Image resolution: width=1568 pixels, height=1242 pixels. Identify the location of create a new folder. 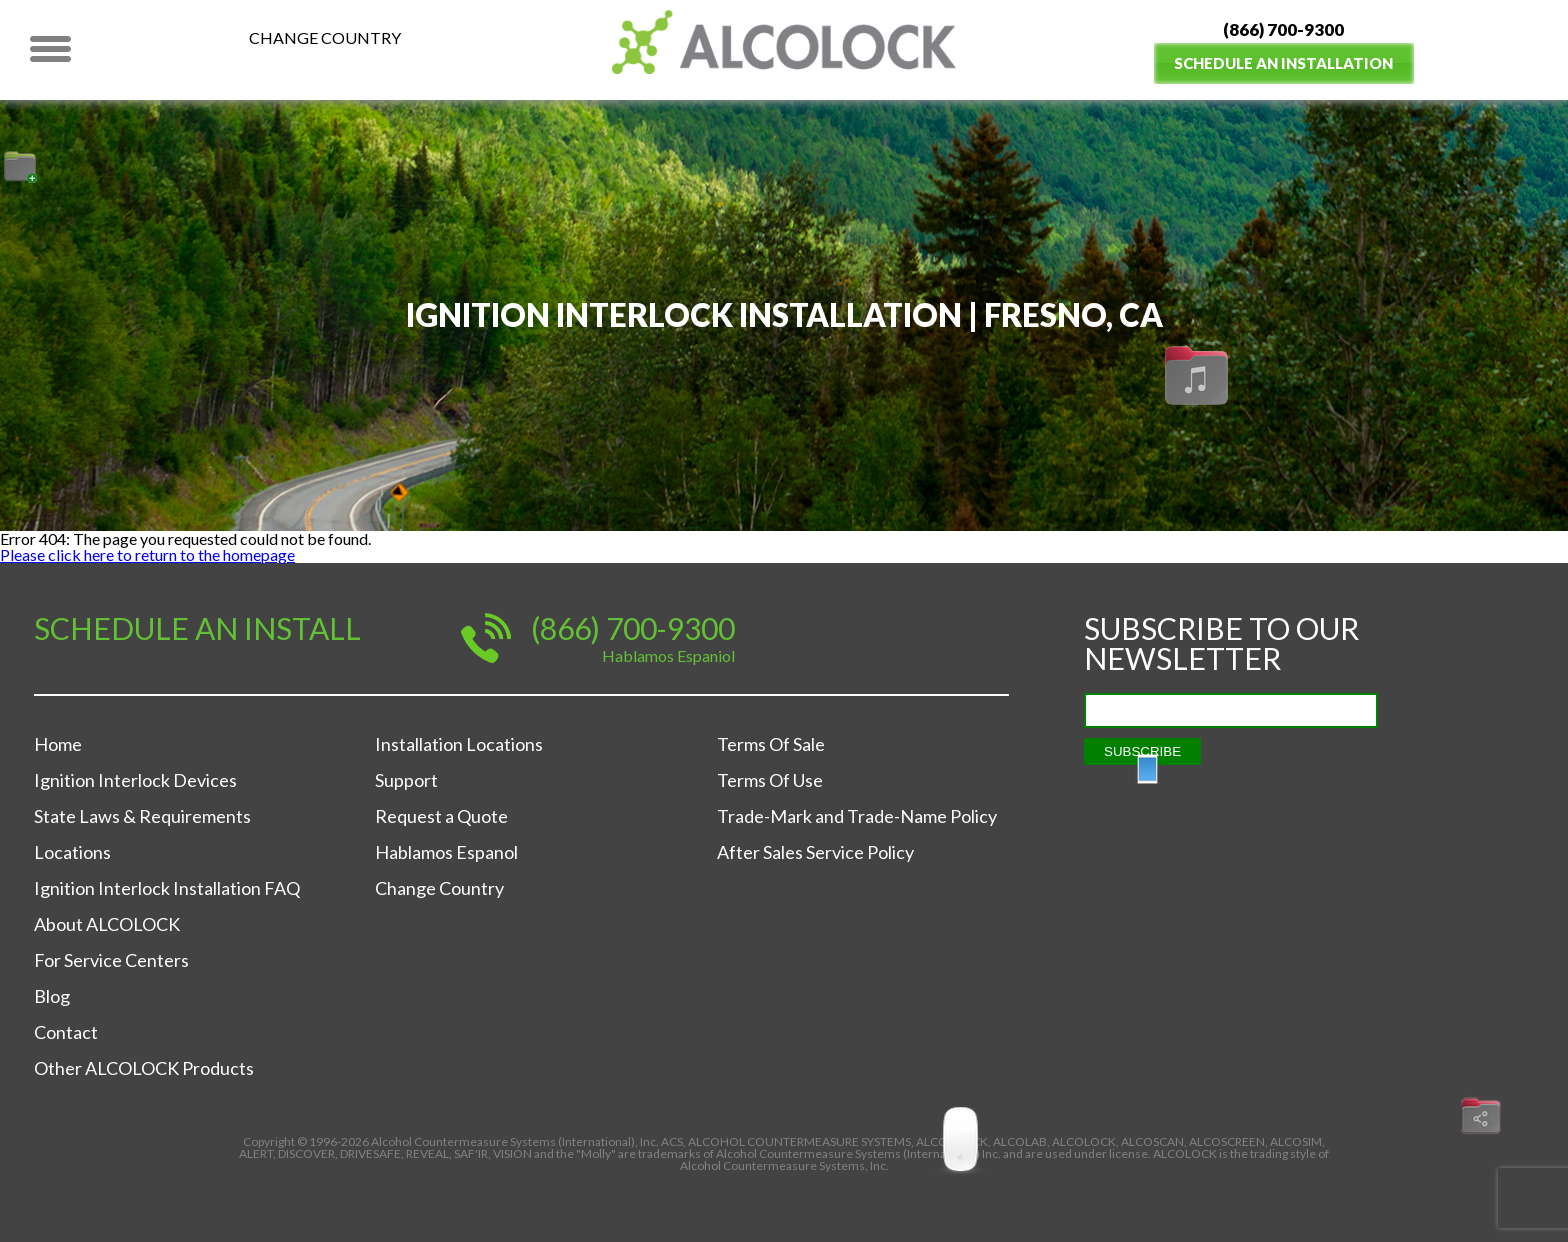
(20, 166).